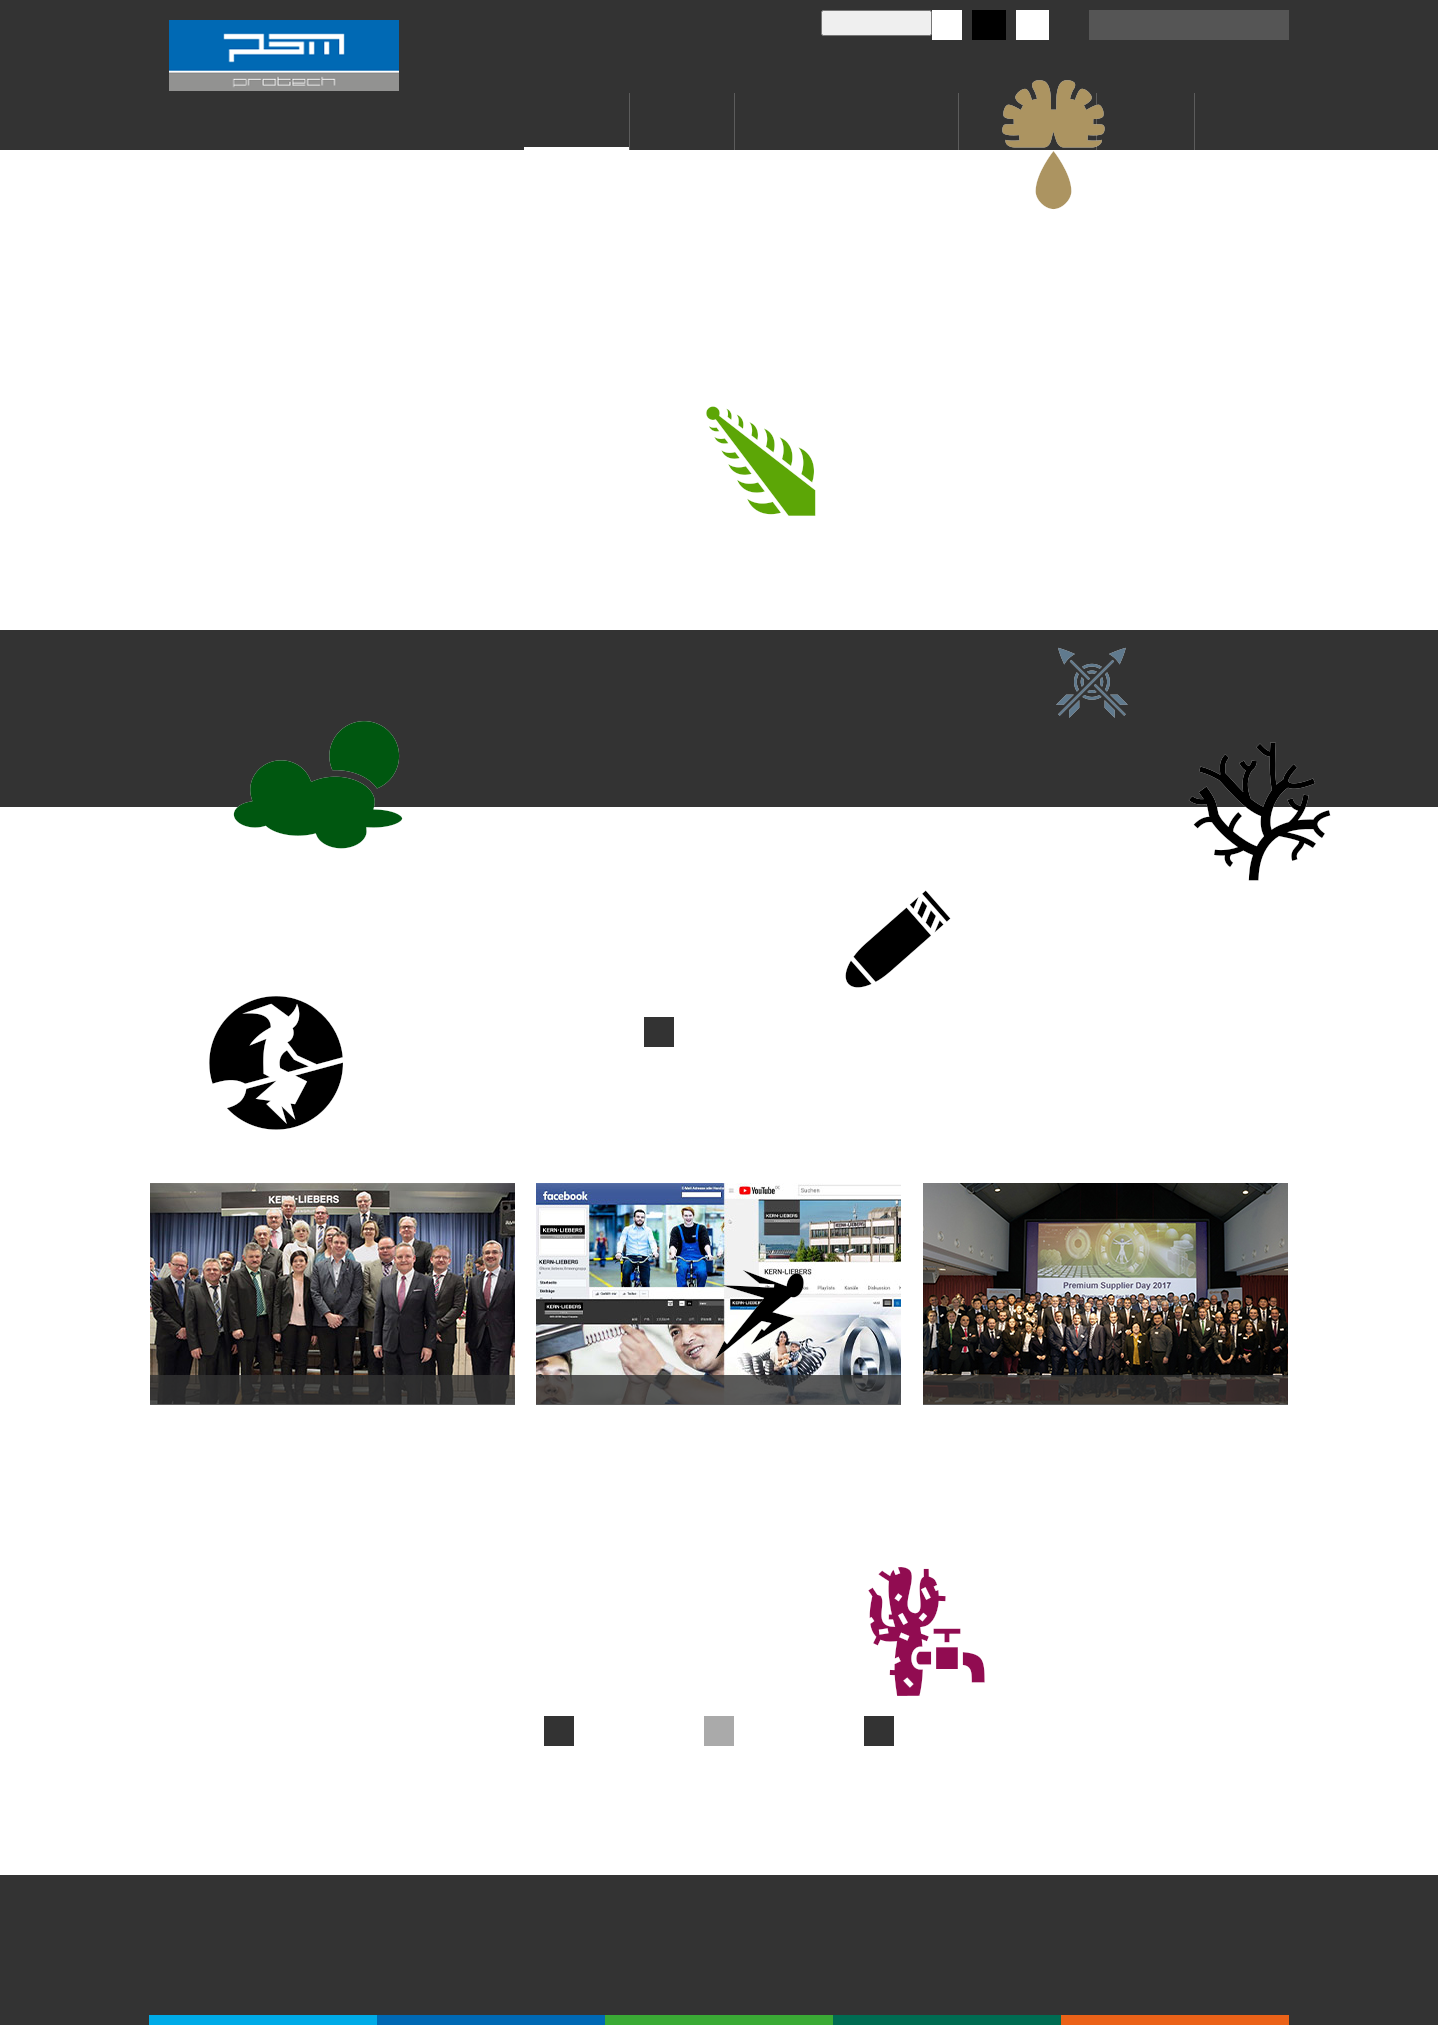 The height and width of the screenshot is (2025, 1438). What do you see at coordinates (276, 1063) in the screenshot?
I see `witch character or Halloween-themed game element` at bounding box center [276, 1063].